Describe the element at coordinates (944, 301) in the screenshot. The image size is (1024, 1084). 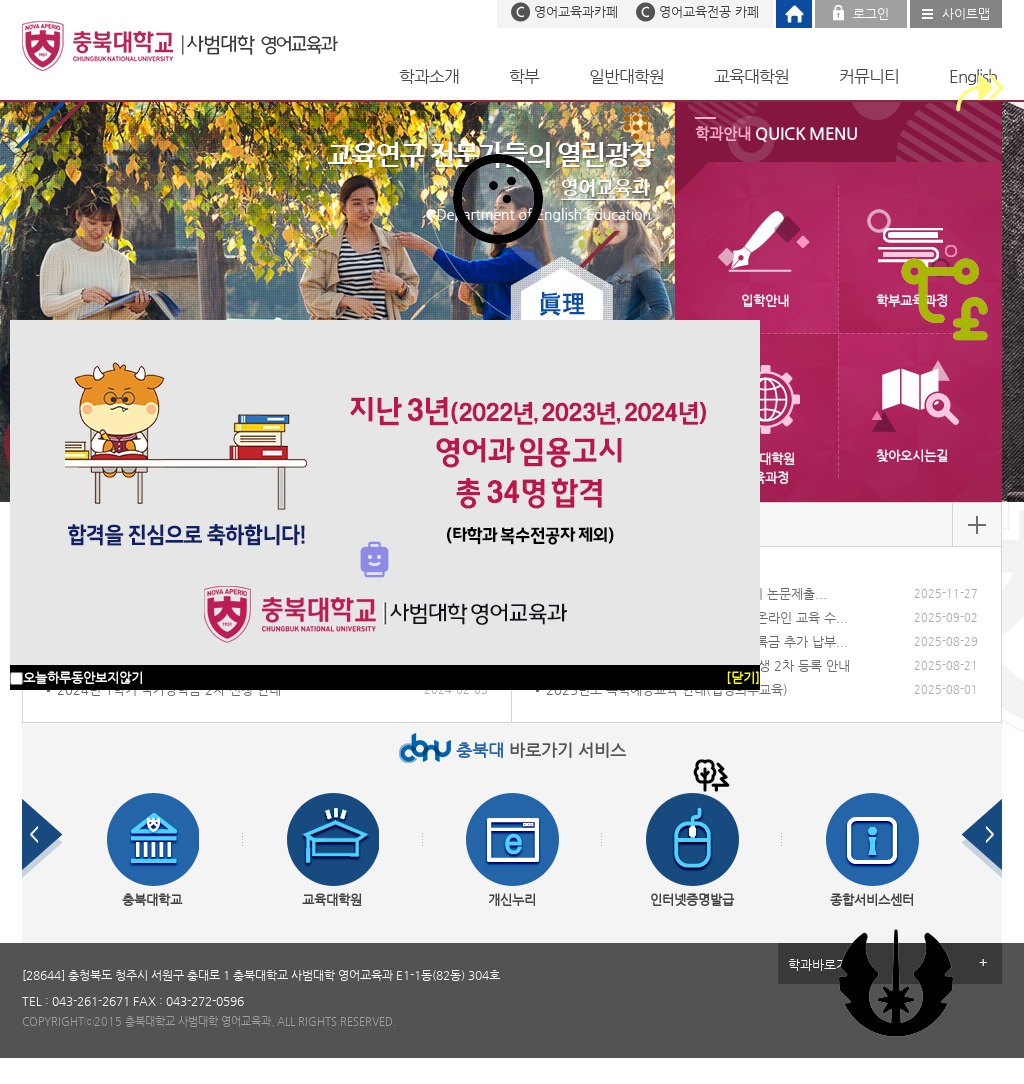
I see `transfer funds in pounds sterling` at that location.